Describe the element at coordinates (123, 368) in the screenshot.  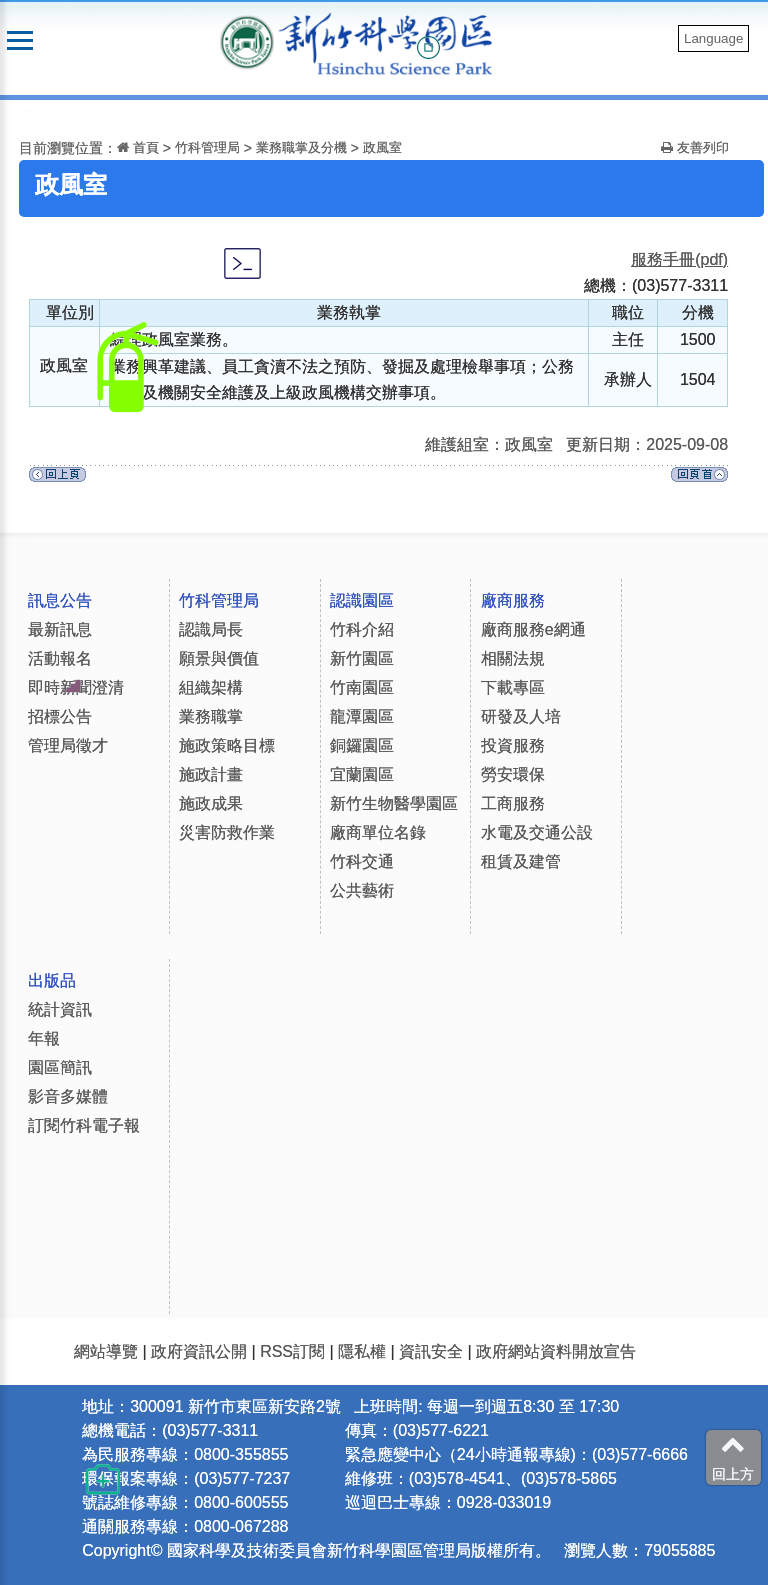
I see `fire safety equipment indicator` at that location.